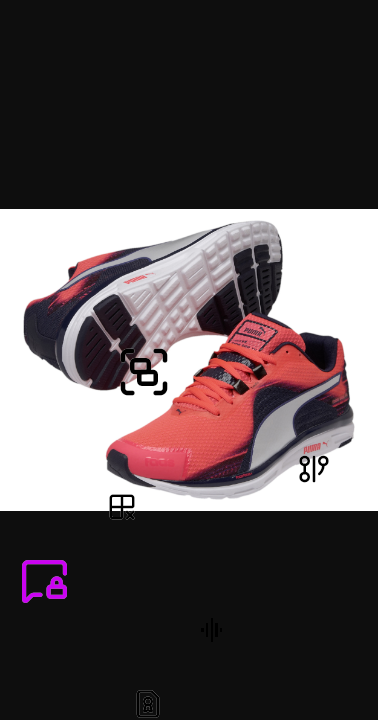  I want to click on access encrypted or private messages, so click(44, 580).